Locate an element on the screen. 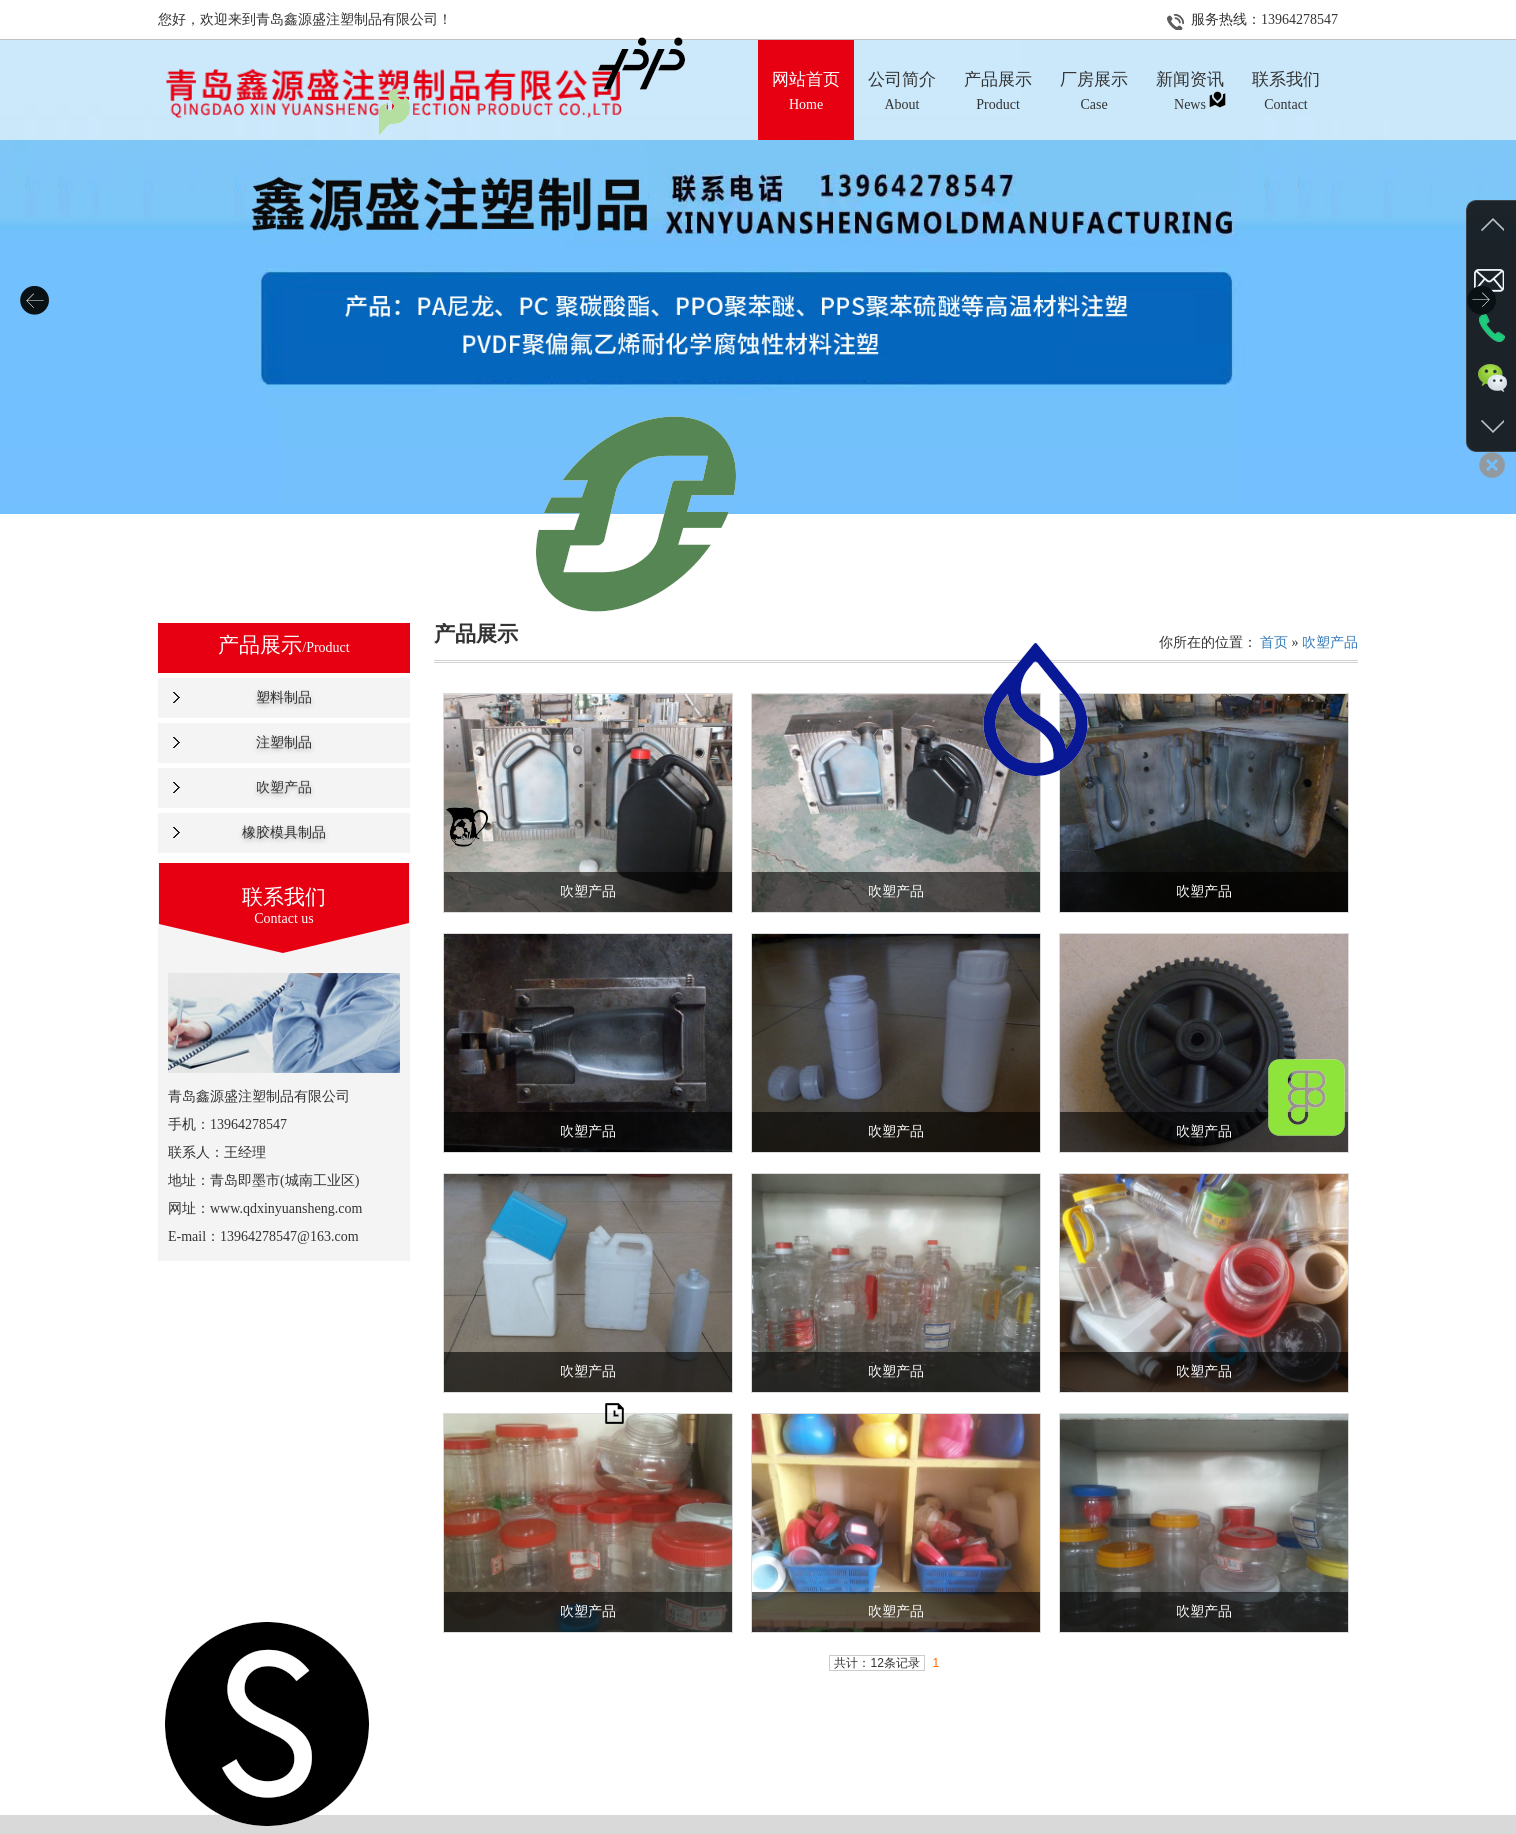  Sui blockchain logo is located at coordinates (1035, 709).